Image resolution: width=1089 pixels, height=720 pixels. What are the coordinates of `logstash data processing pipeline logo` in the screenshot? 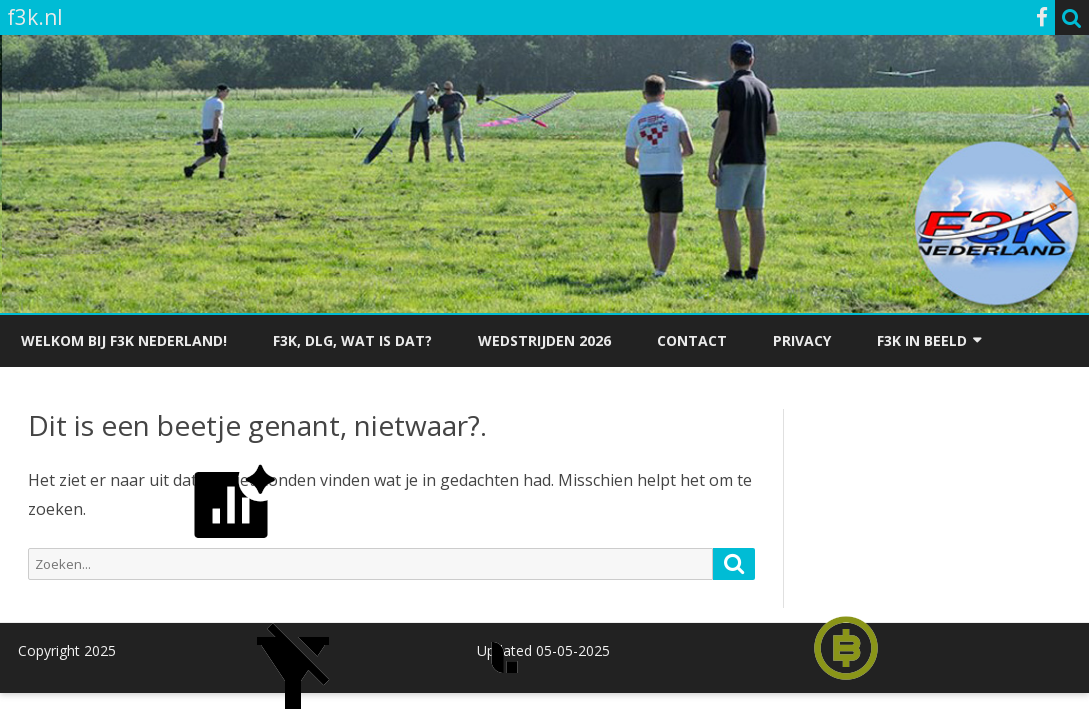 It's located at (504, 657).